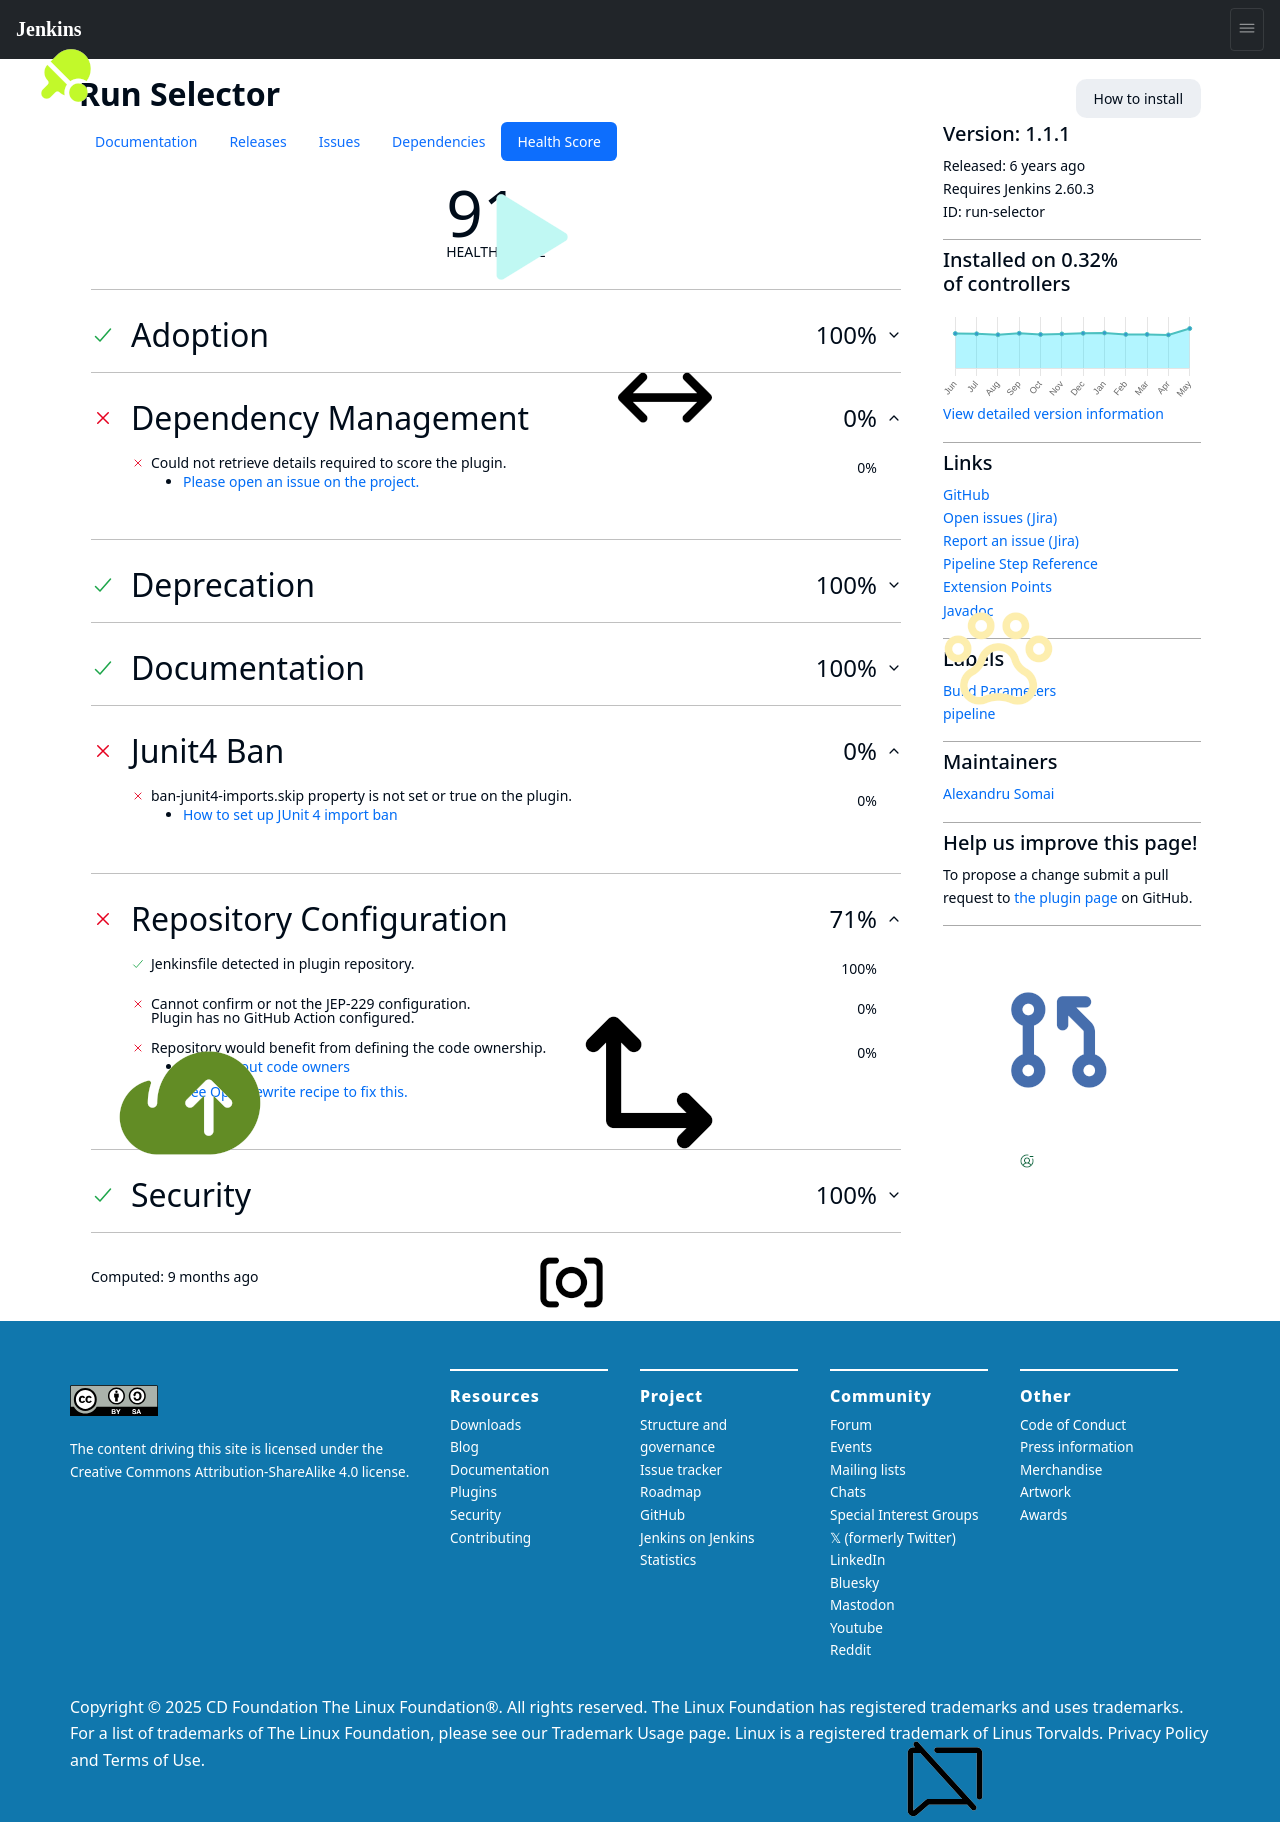 This screenshot has width=1280, height=1822. Describe the element at coordinates (1055, 1040) in the screenshot. I see `create a new pull request` at that location.